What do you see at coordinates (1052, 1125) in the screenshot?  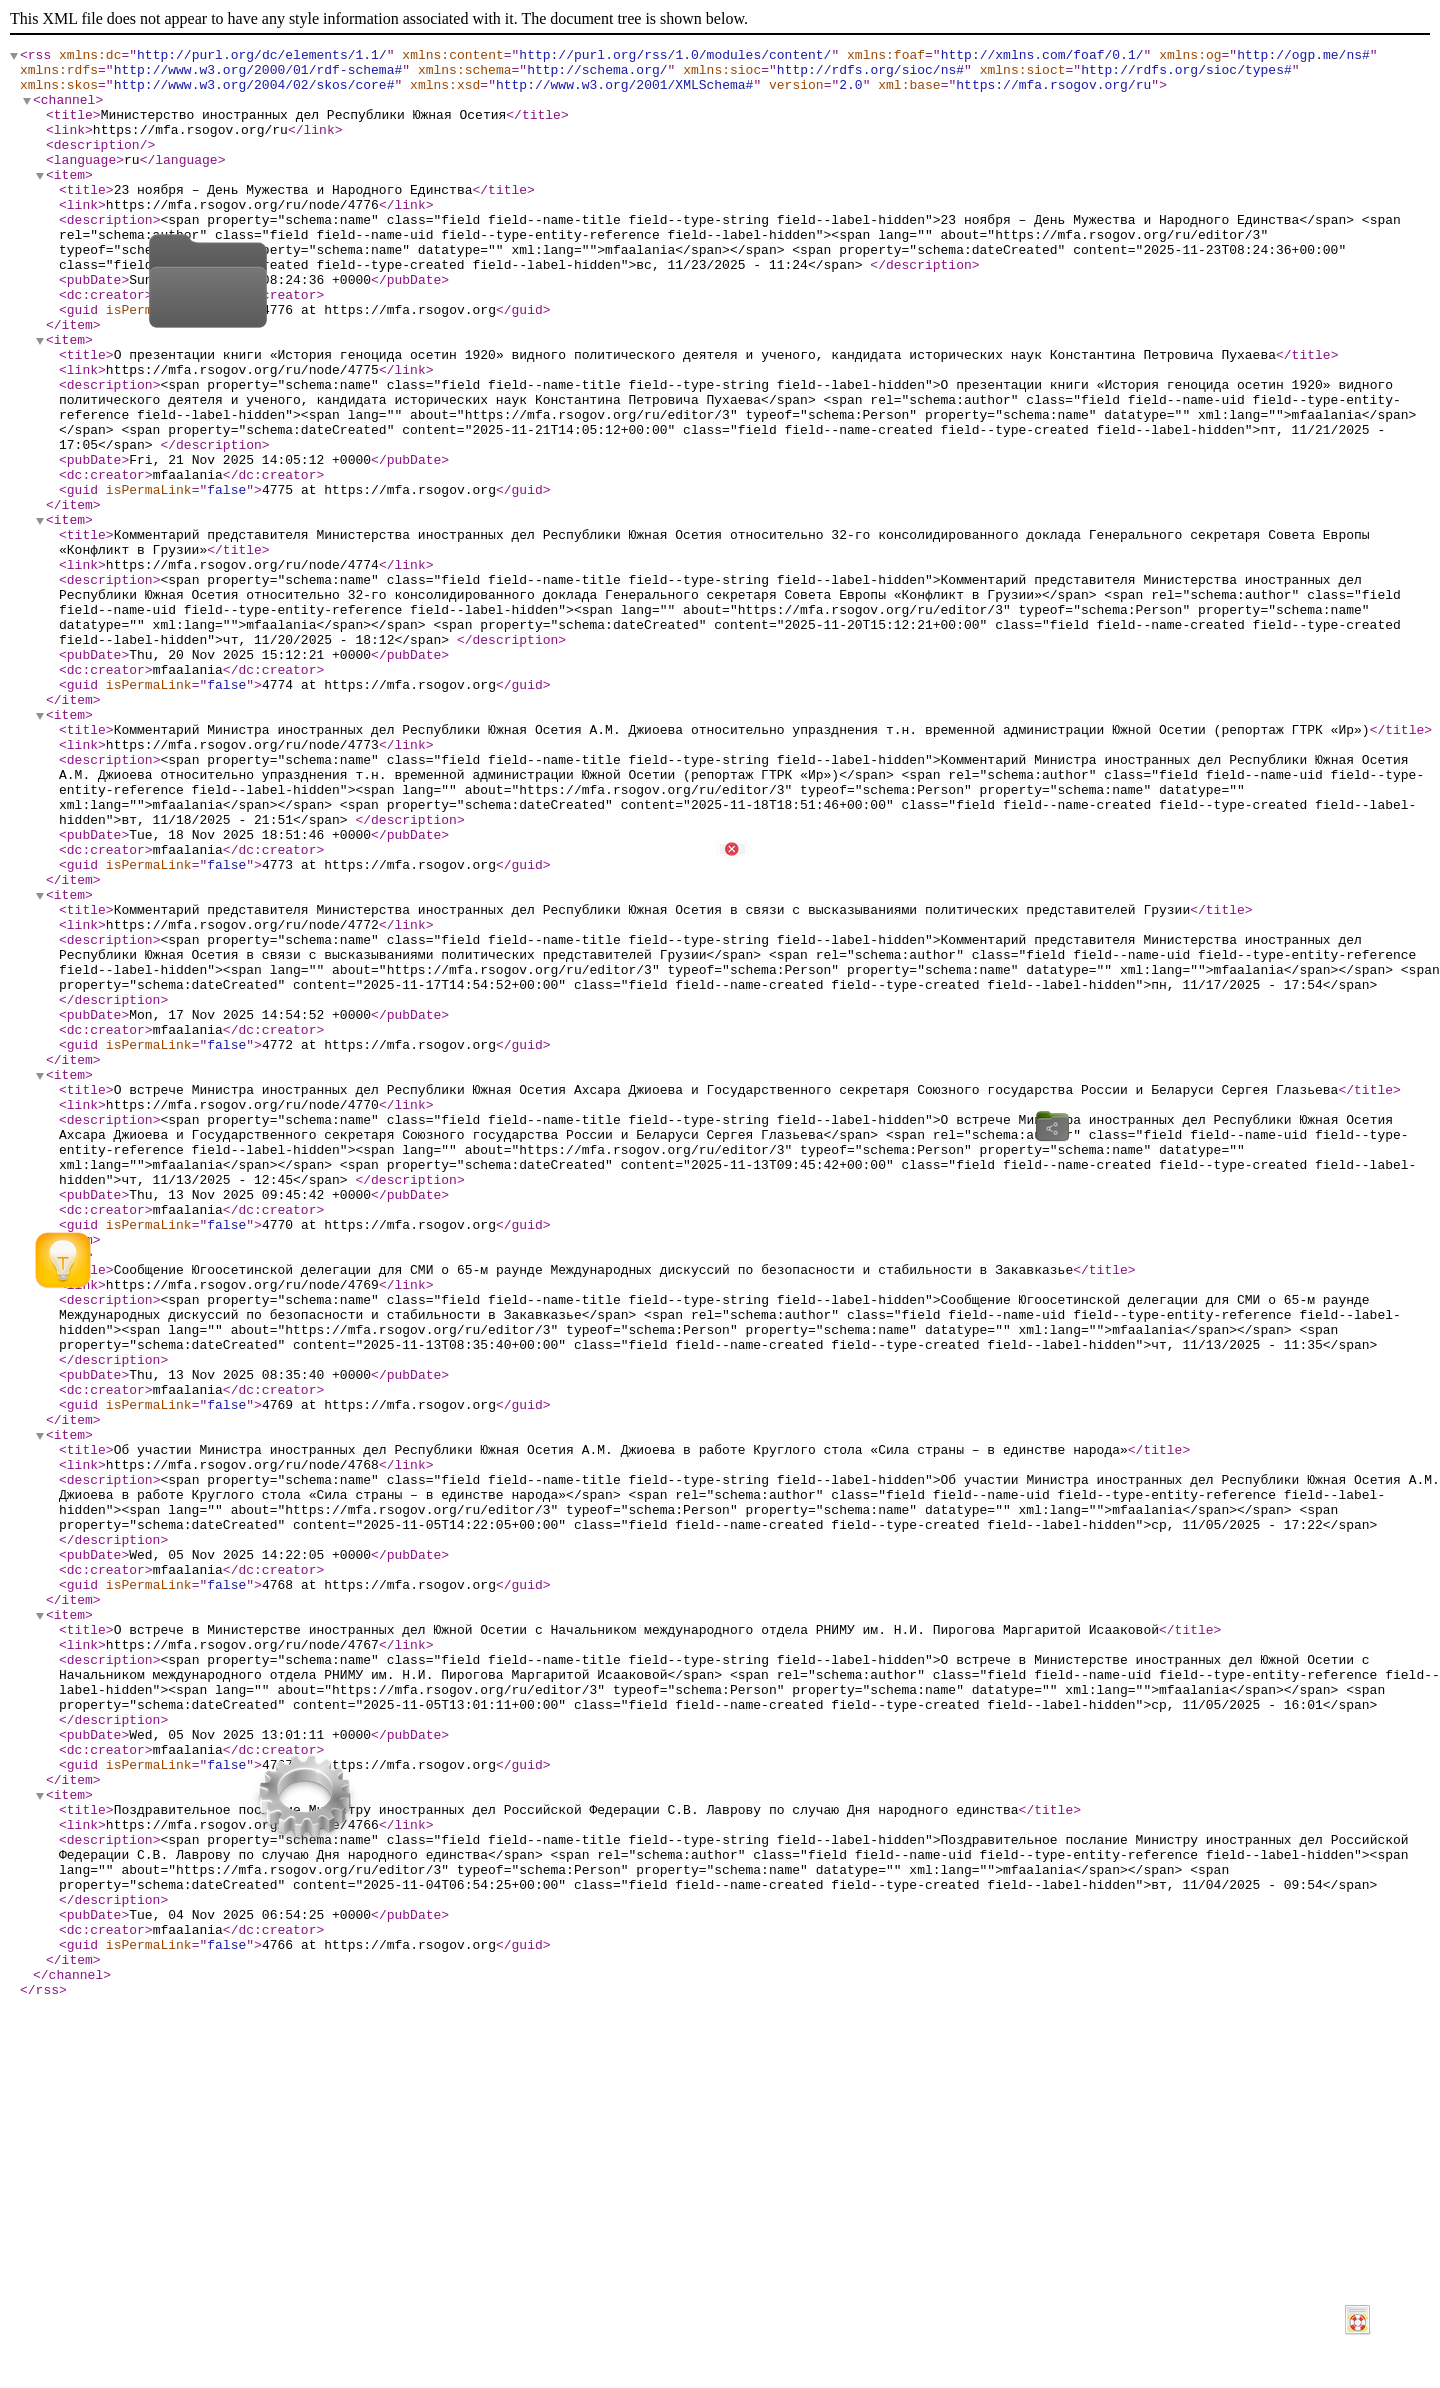 I see `access your public shared folder` at bounding box center [1052, 1125].